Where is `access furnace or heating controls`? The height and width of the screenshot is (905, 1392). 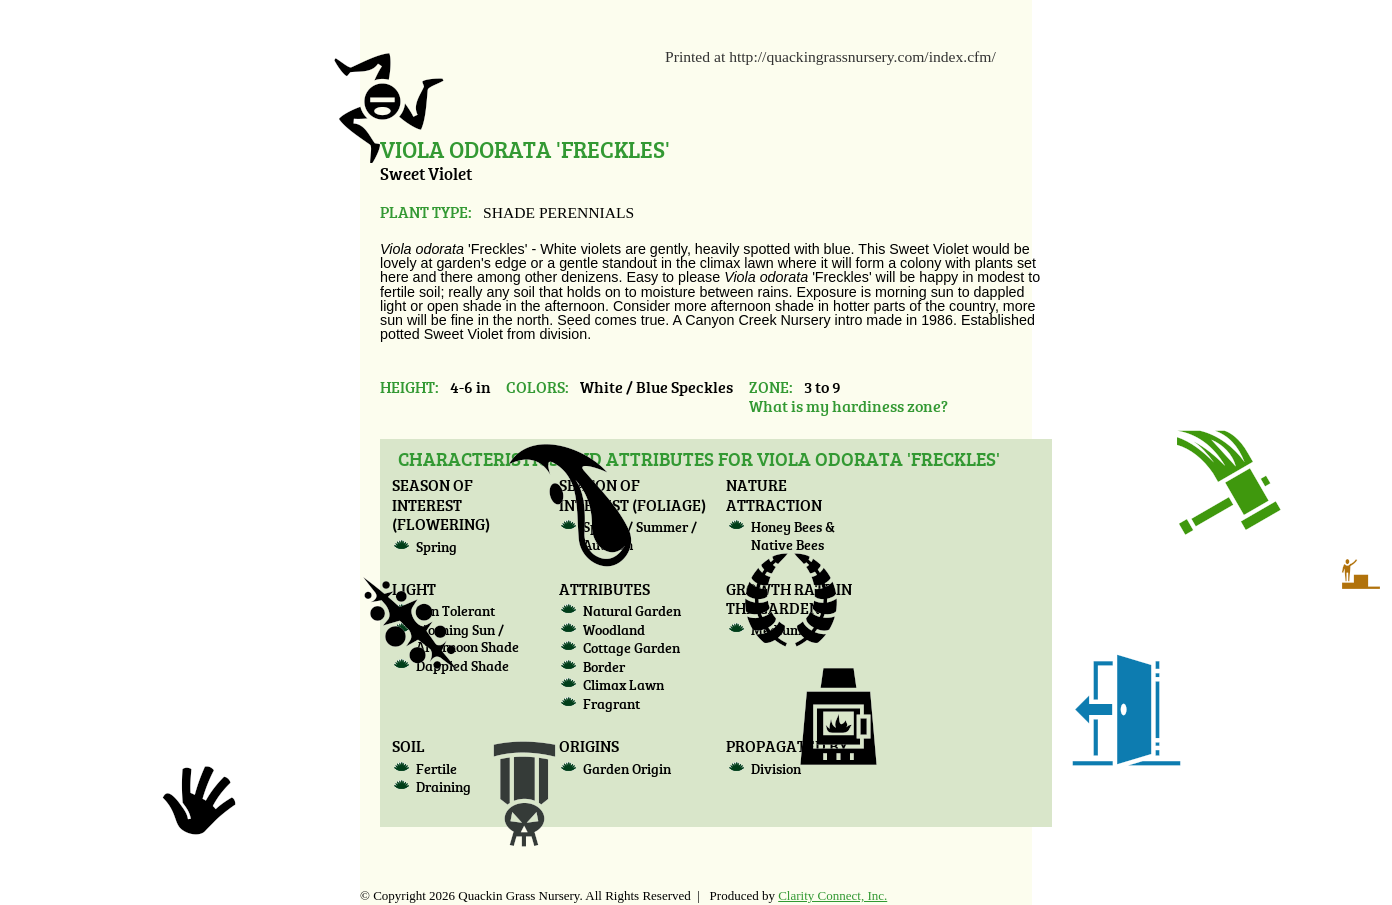
access furnace or heating controls is located at coordinates (838, 716).